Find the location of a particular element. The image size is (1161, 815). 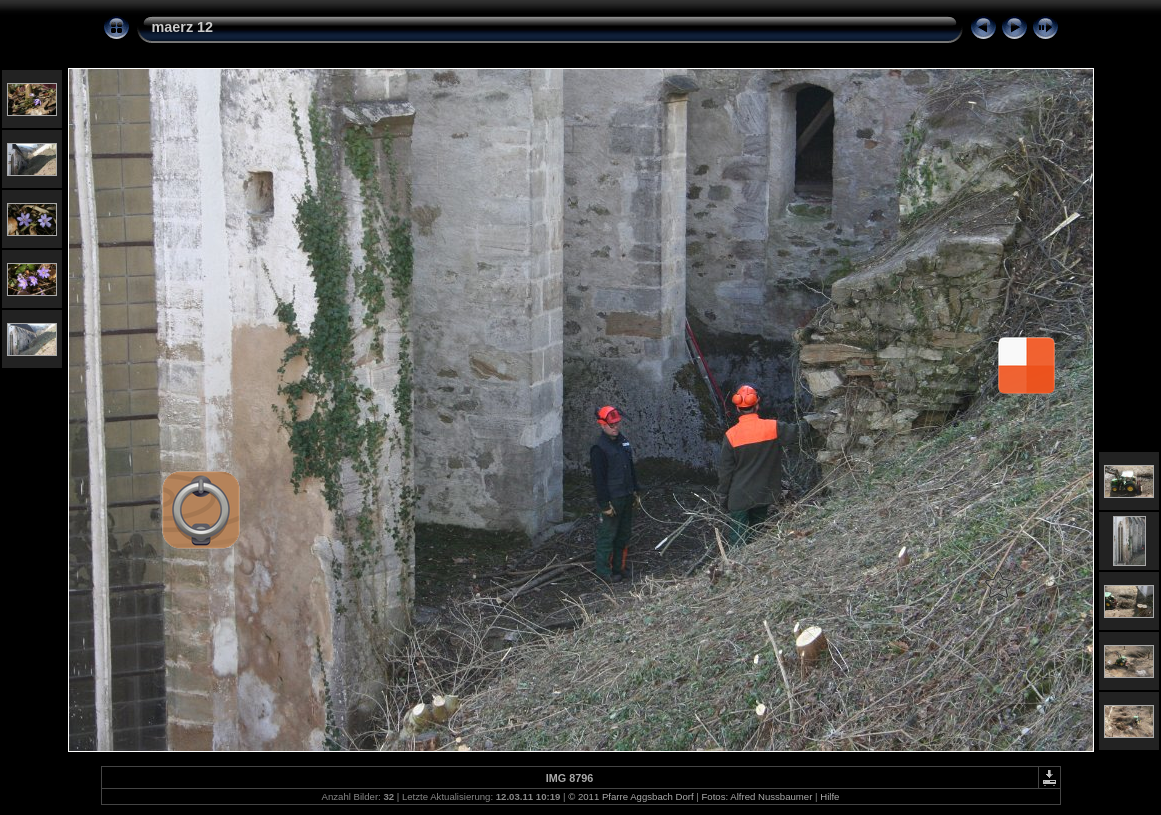

open DoorKnocker app is located at coordinates (201, 510).